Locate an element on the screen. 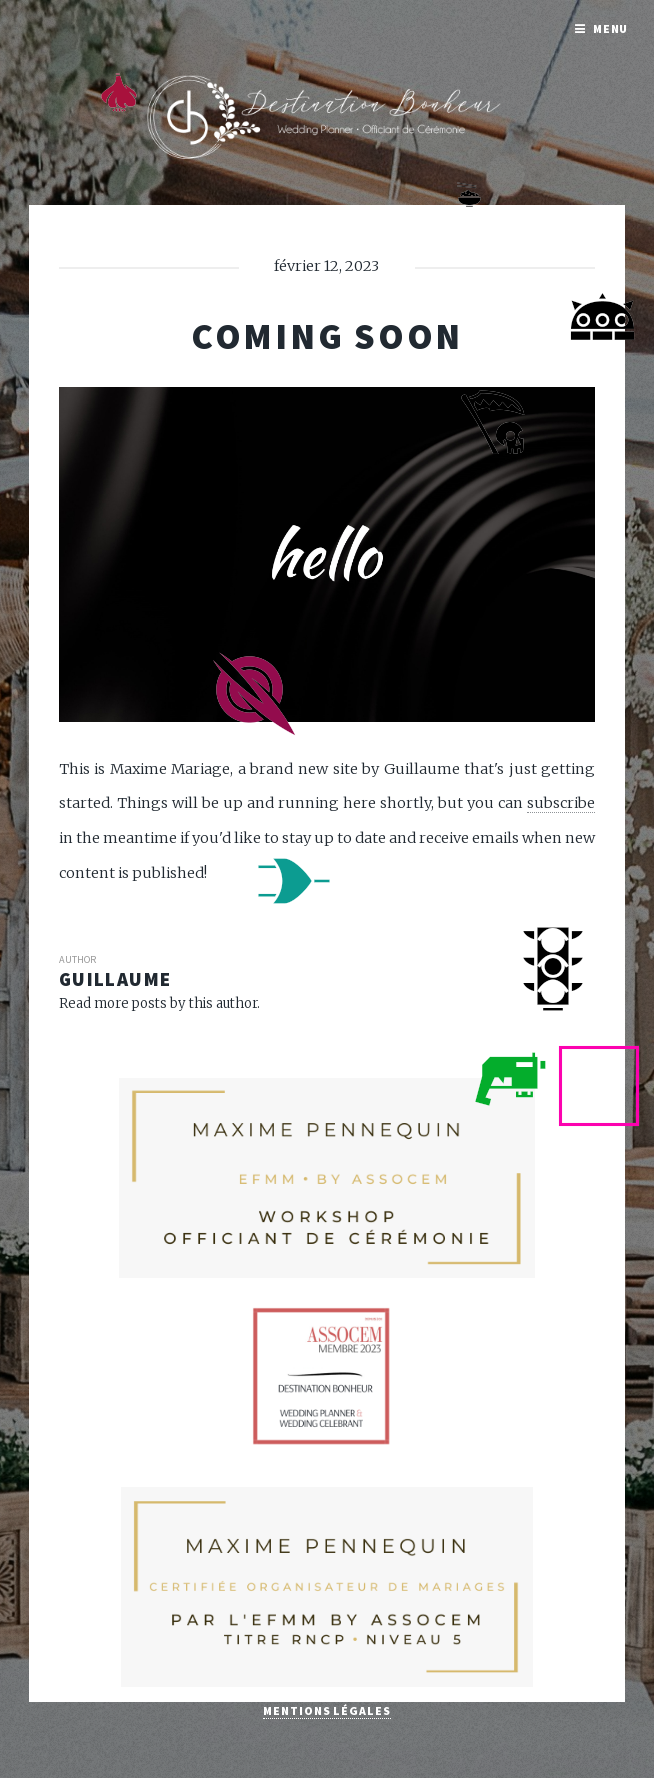 This screenshot has width=654, height=1778. select gaul or celtic warrior class is located at coordinates (602, 319).